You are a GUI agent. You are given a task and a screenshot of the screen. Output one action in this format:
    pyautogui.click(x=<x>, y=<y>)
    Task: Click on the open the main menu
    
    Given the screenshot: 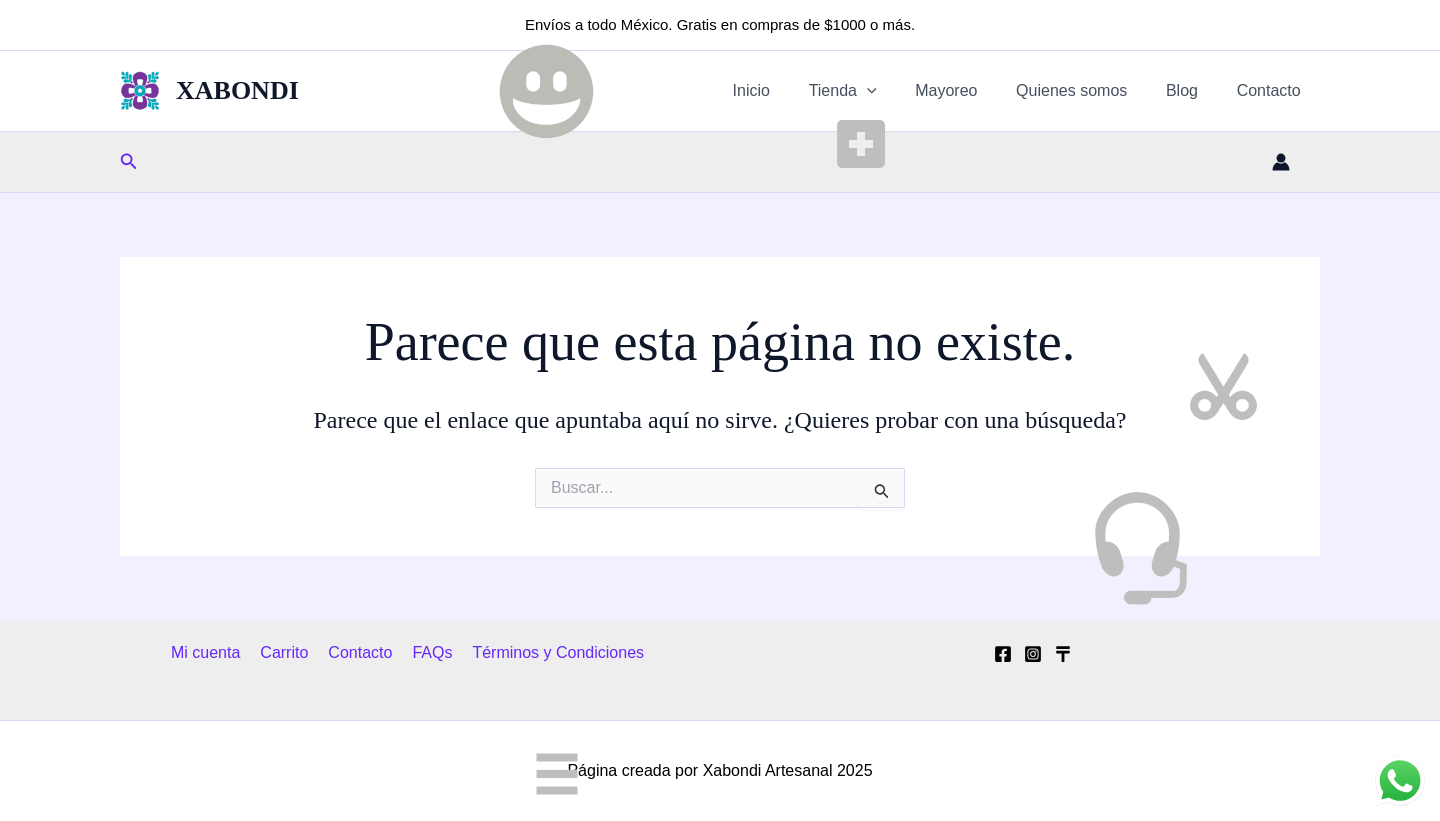 What is the action you would take?
    pyautogui.click(x=557, y=774)
    